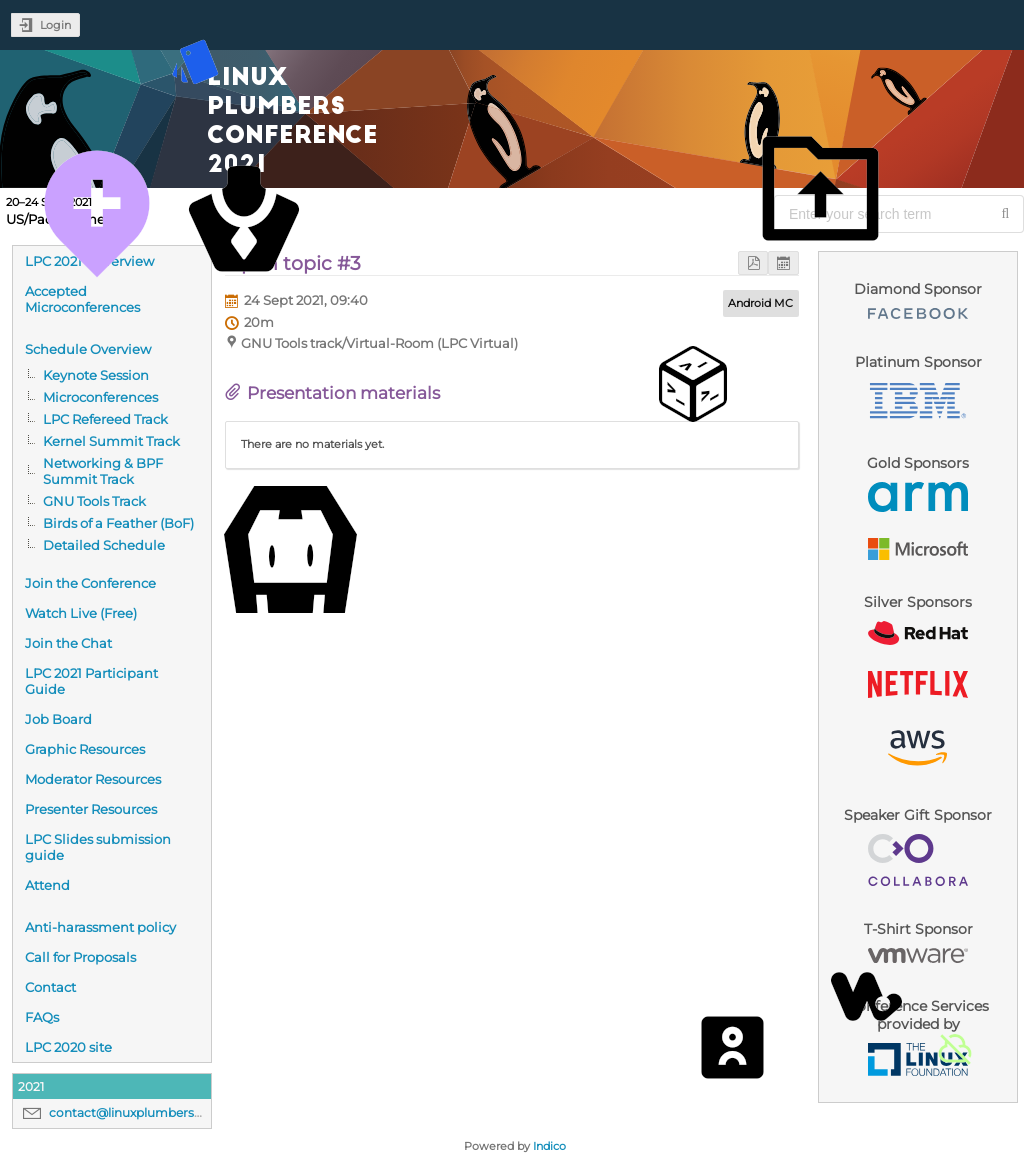  What do you see at coordinates (290, 549) in the screenshot?
I see `apache cordova framework logo` at bounding box center [290, 549].